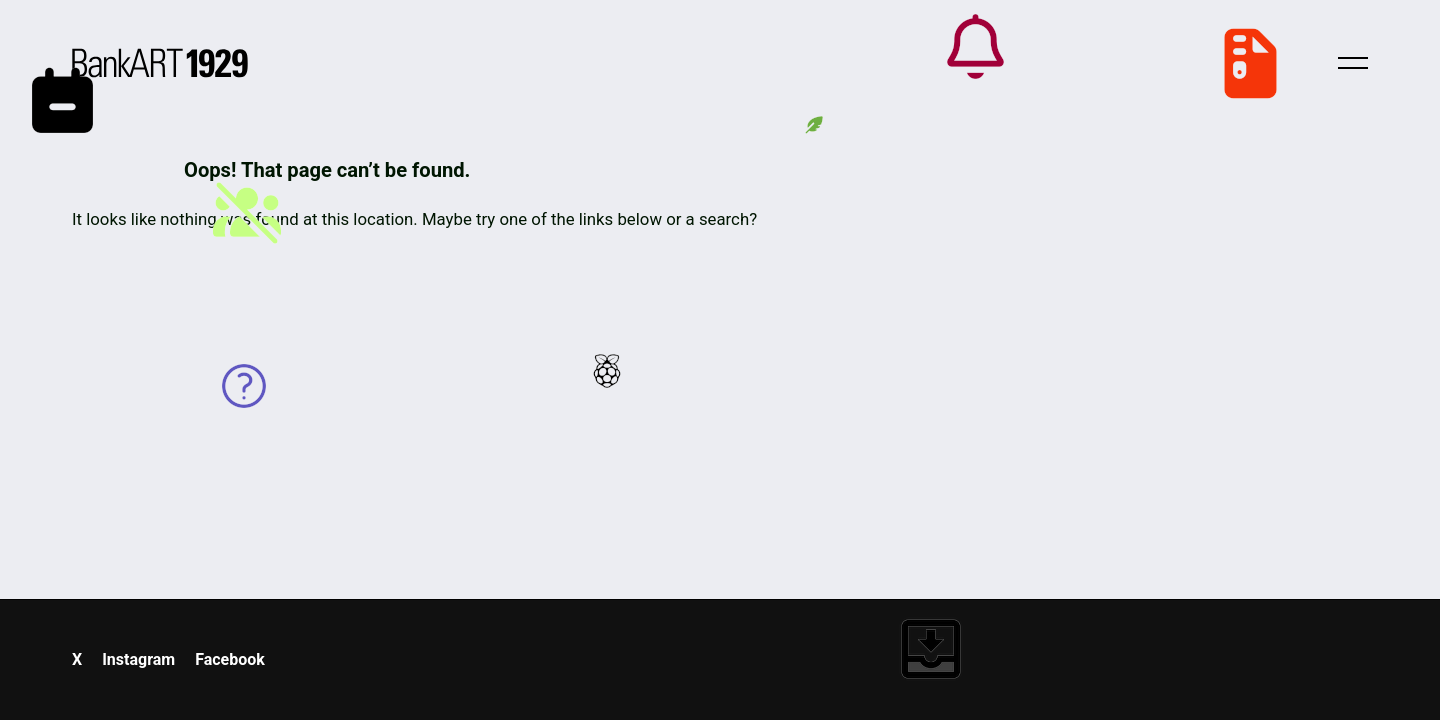 The height and width of the screenshot is (720, 1440). I want to click on disable group or team features, so click(247, 213).